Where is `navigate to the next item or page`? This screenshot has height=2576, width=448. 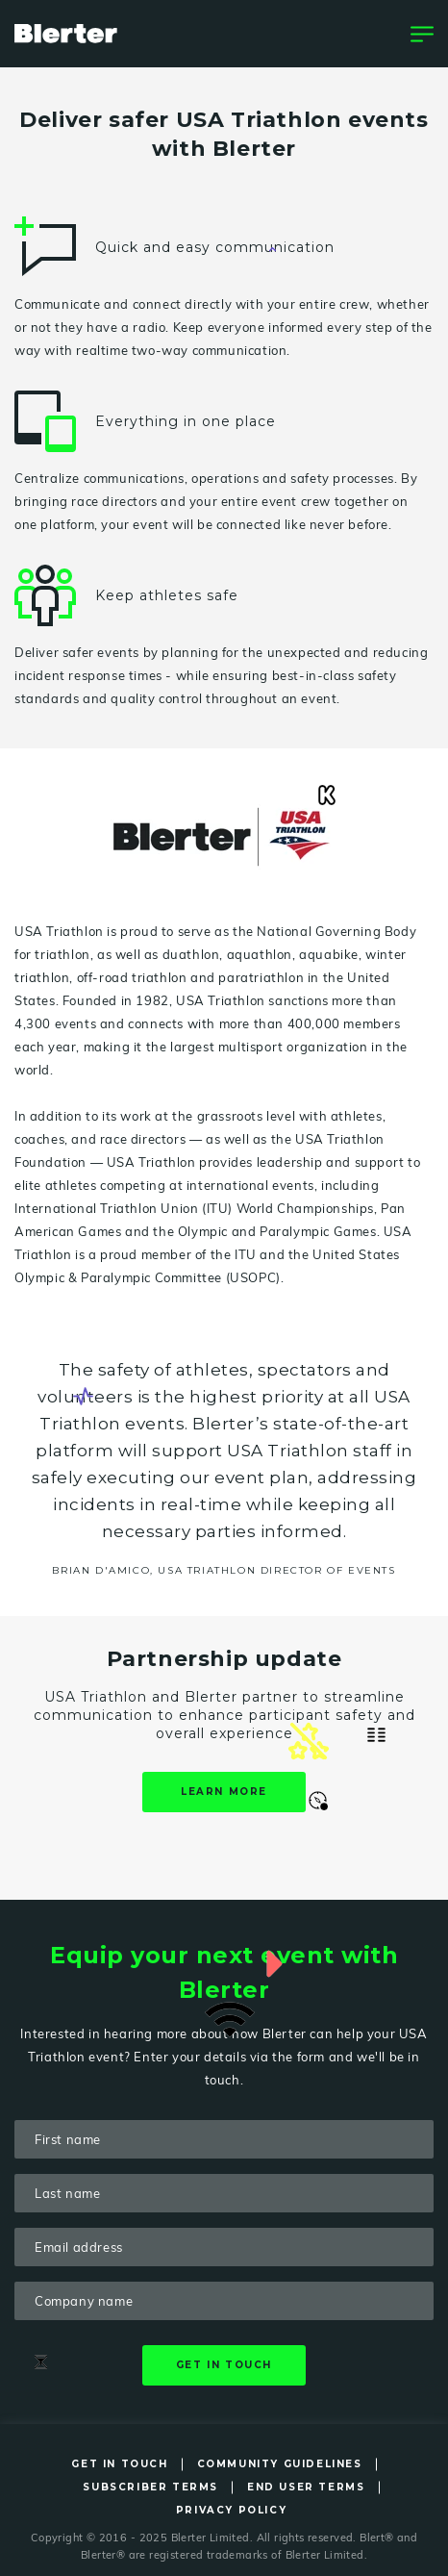 navigate to the next item or page is located at coordinates (272, 1963).